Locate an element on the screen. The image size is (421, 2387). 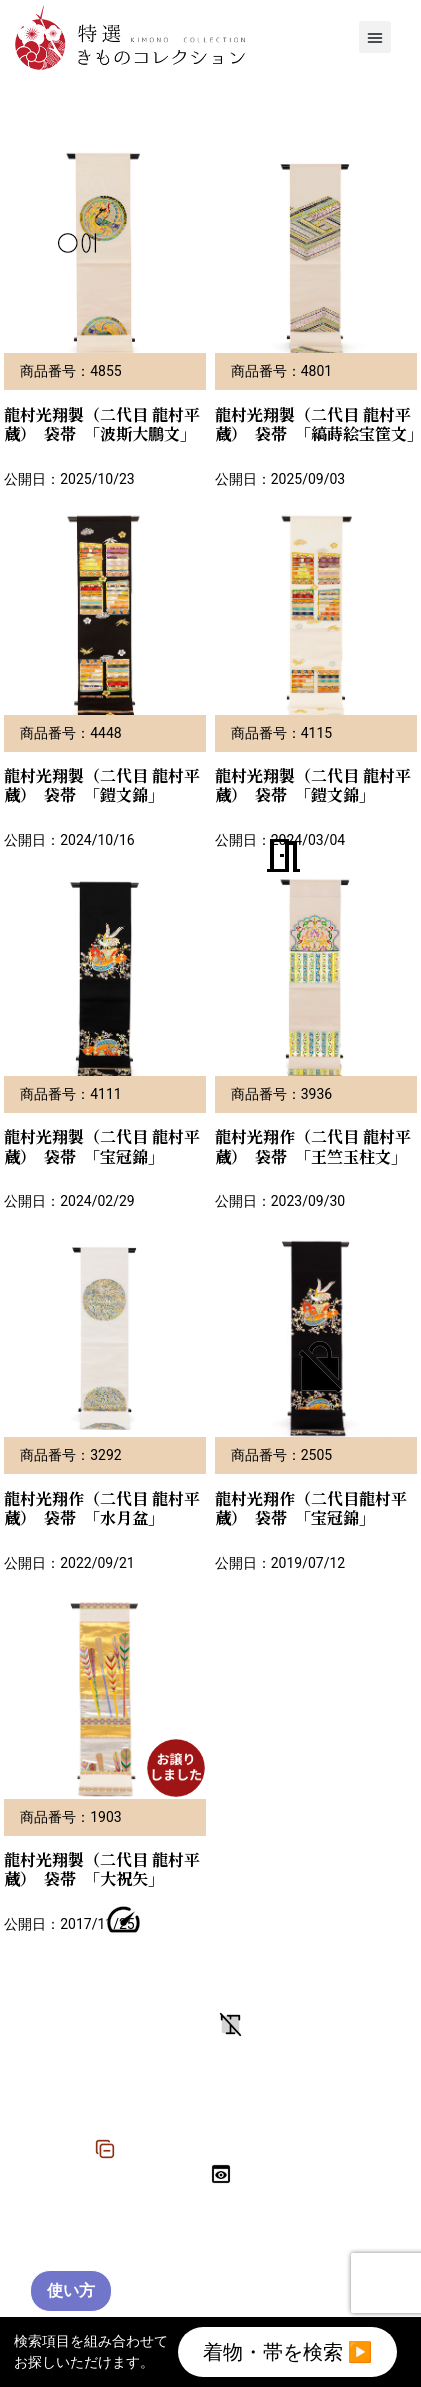
indicates an unencrypted or insecure email connection is located at coordinates (320, 1367).